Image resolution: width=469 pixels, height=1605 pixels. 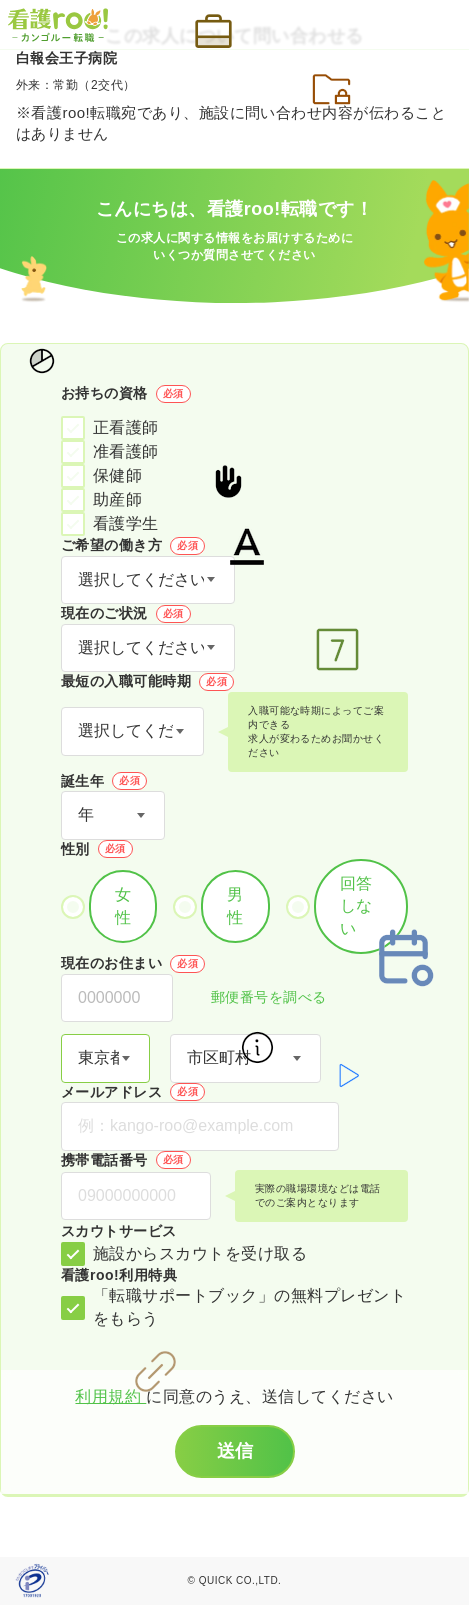 I want to click on start playing media content, so click(x=346, y=1075).